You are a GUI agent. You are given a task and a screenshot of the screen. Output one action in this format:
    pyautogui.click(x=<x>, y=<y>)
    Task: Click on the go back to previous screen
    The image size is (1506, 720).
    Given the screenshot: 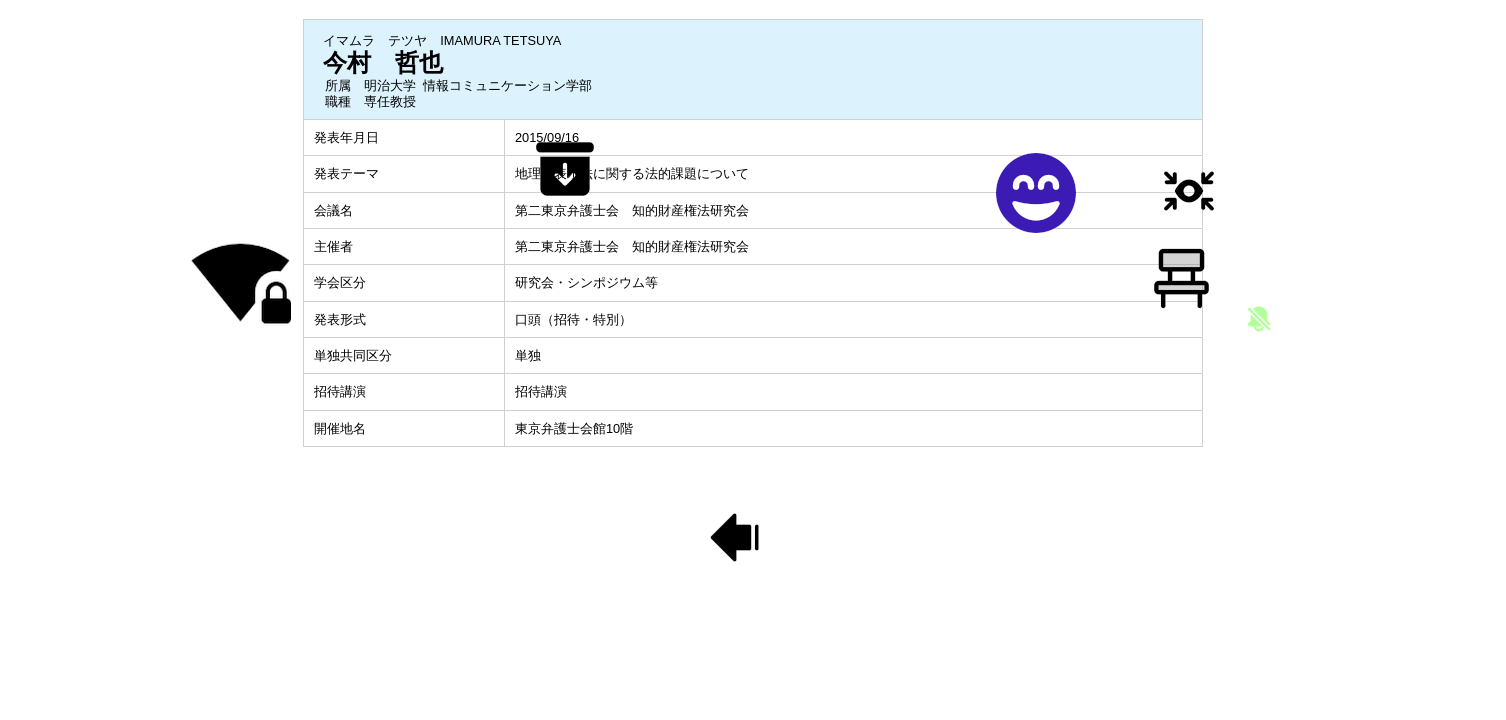 What is the action you would take?
    pyautogui.click(x=736, y=537)
    